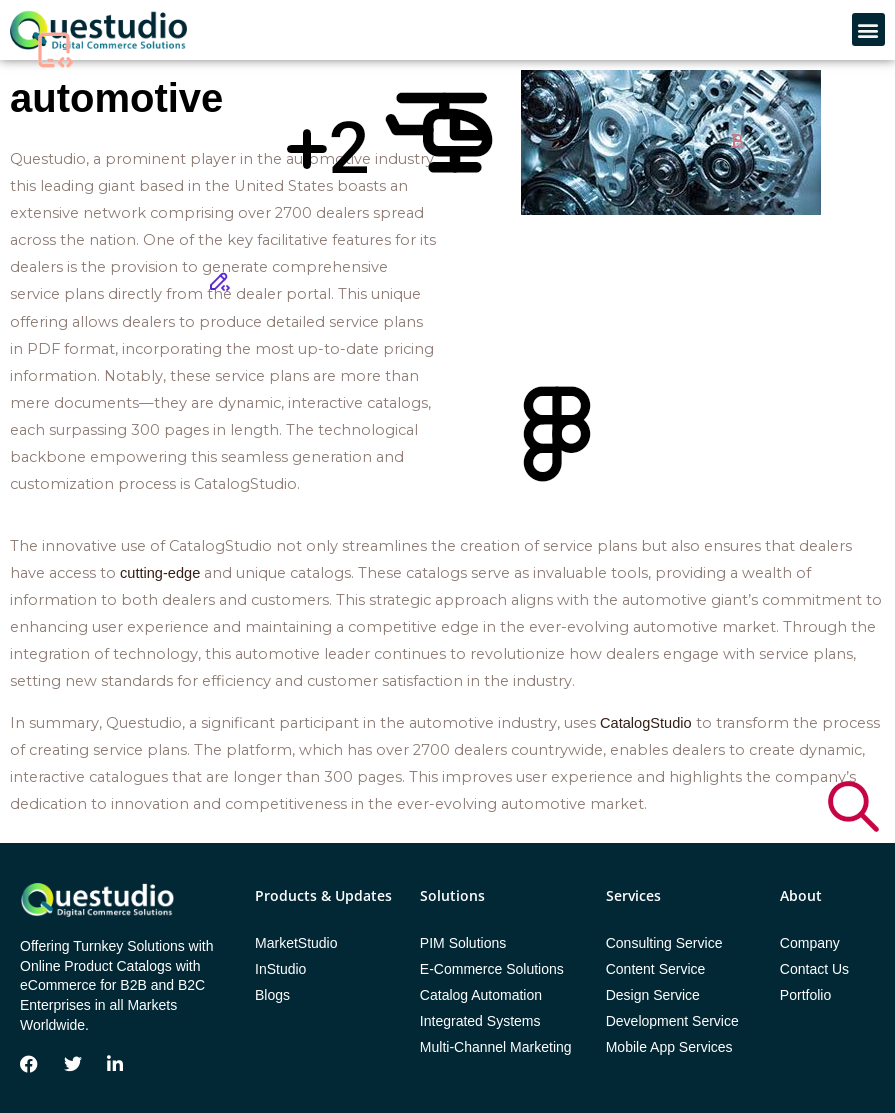 This screenshot has height=1113, width=895. Describe the element at coordinates (737, 141) in the screenshot. I see `apply bold formatting to selected text` at that location.